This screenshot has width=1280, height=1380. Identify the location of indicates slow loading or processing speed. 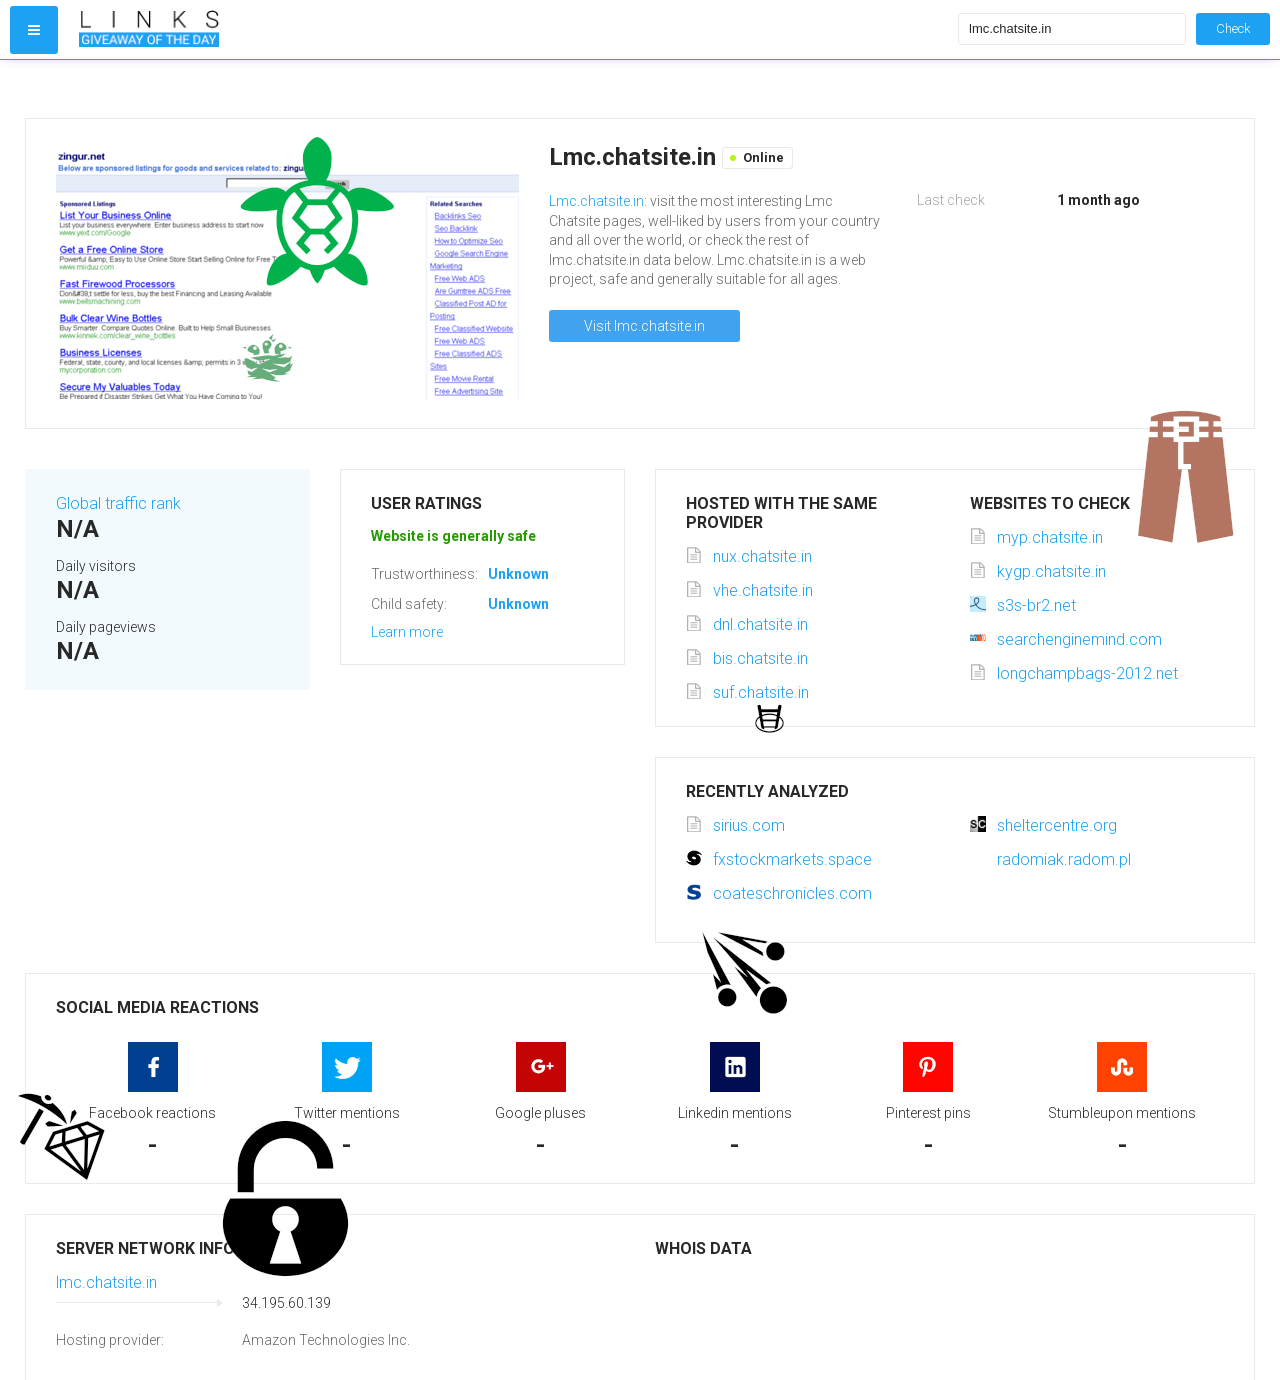
(316, 211).